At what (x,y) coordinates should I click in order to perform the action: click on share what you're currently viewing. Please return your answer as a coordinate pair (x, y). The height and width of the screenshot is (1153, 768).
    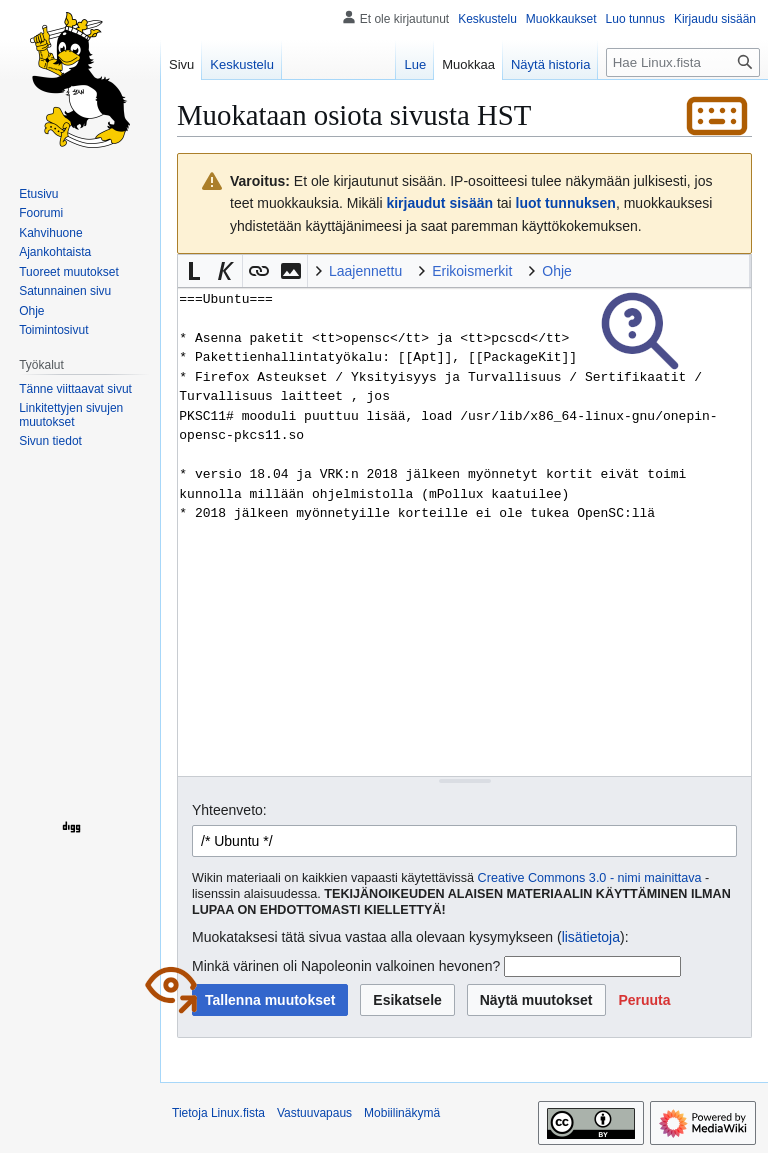
    Looking at the image, I should click on (171, 985).